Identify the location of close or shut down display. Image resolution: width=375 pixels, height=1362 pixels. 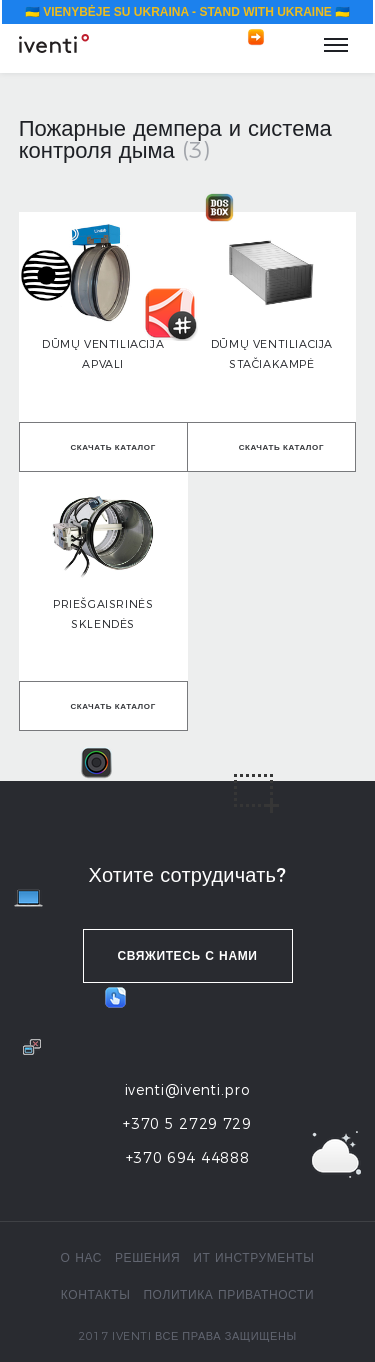
(32, 1047).